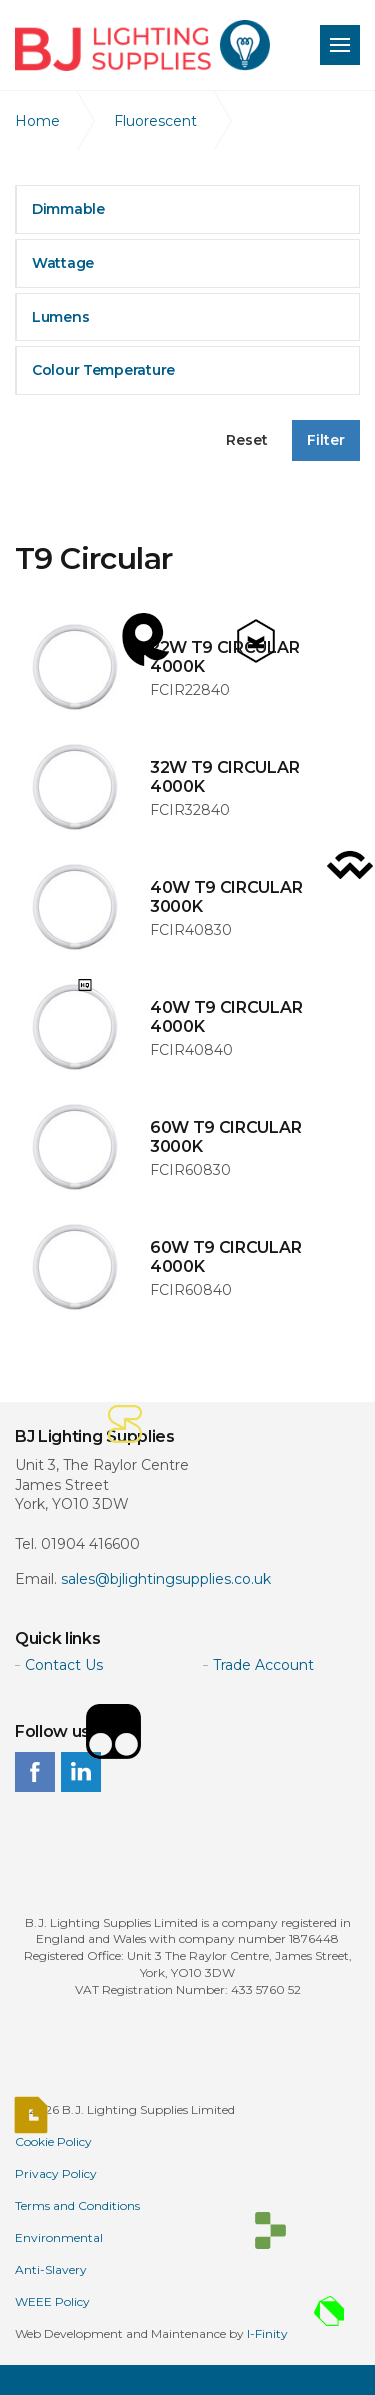 This screenshot has width=375, height=2395. What do you see at coordinates (270, 2230) in the screenshot?
I see `open replit` at bounding box center [270, 2230].